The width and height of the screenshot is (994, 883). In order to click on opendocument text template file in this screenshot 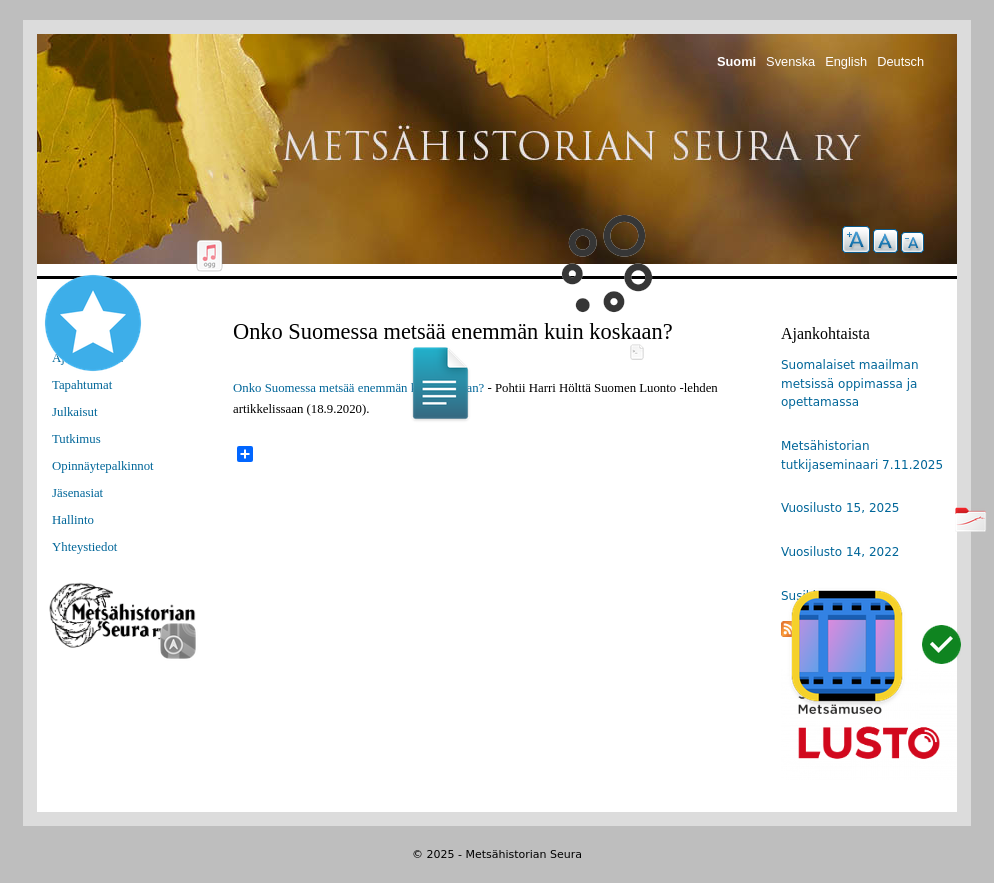, I will do `click(440, 384)`.